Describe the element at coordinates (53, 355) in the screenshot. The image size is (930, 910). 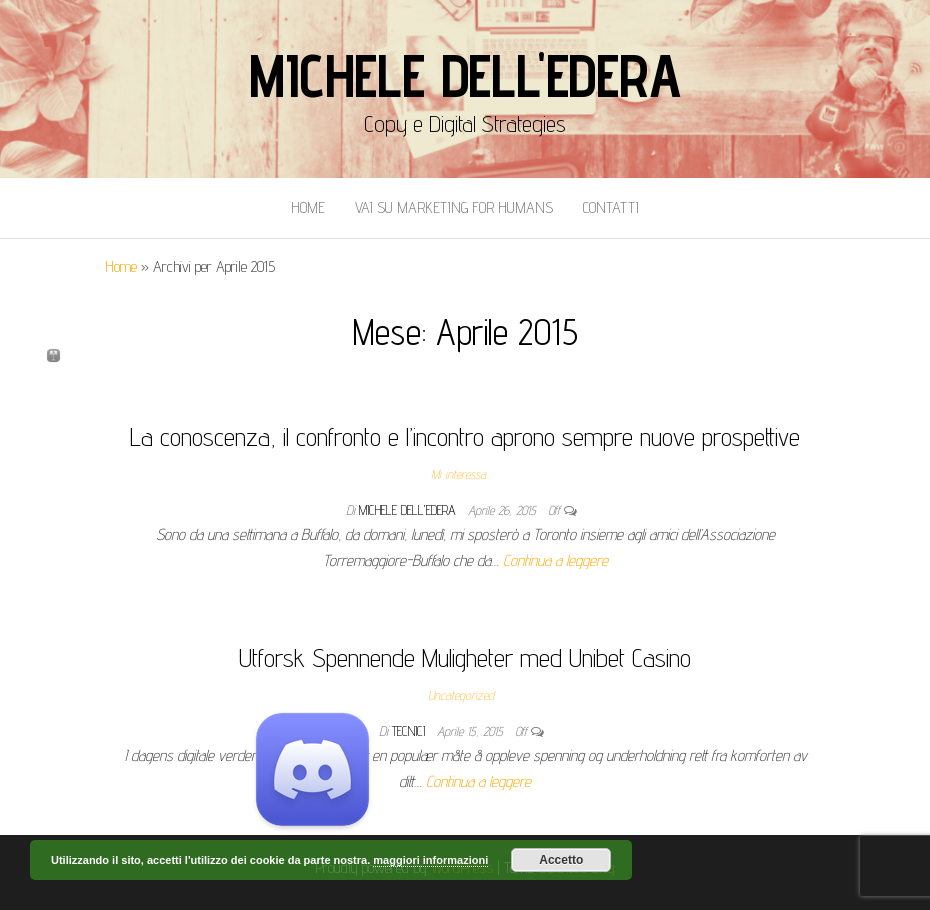
I see `open Keynote to create or edit presentations` at that location.